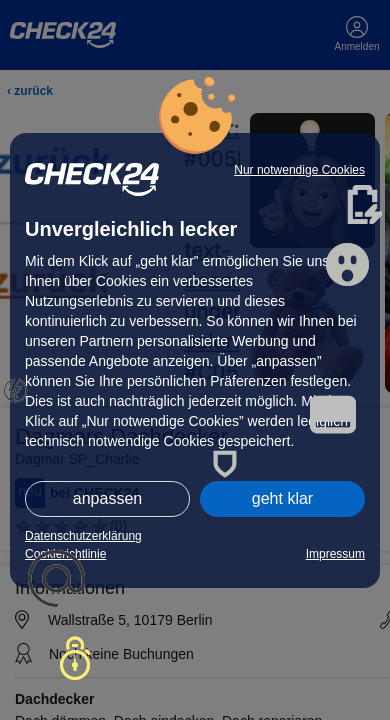 This screenshot has height=720, width=390. What do you see at coordinates (362, 204) in the screenshot?
I see `indicates battery is low but currently charging` at bounding box center [362, 204].